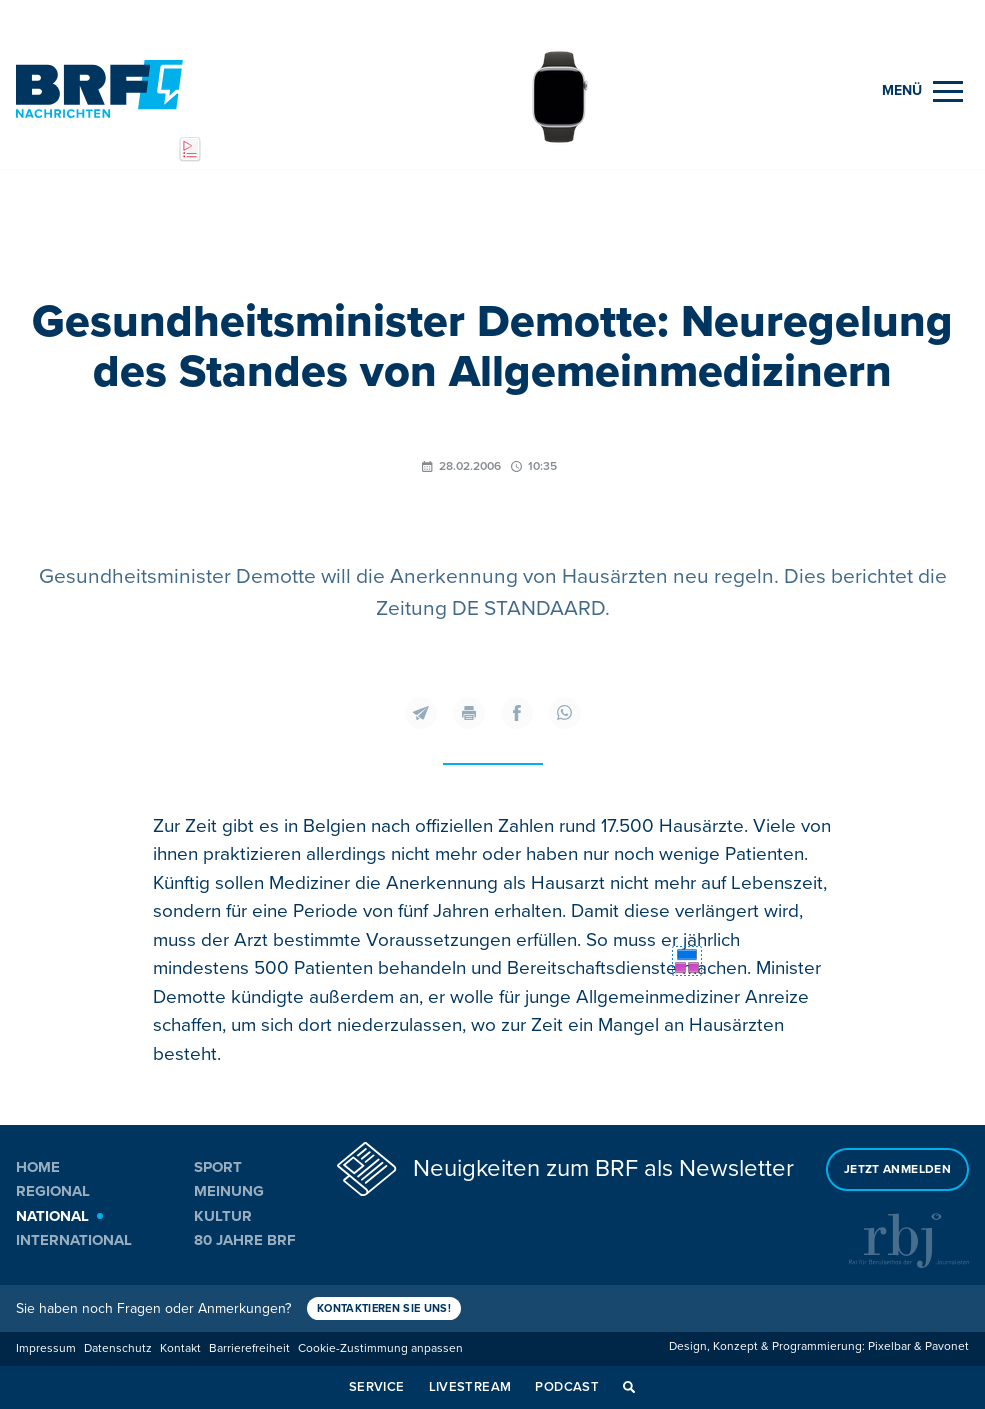 The width and height of the screenshot is (985, 1409). Describe the element at coordinates (687, 961) in the screenshot. I see `select all items in the current view` at that location.